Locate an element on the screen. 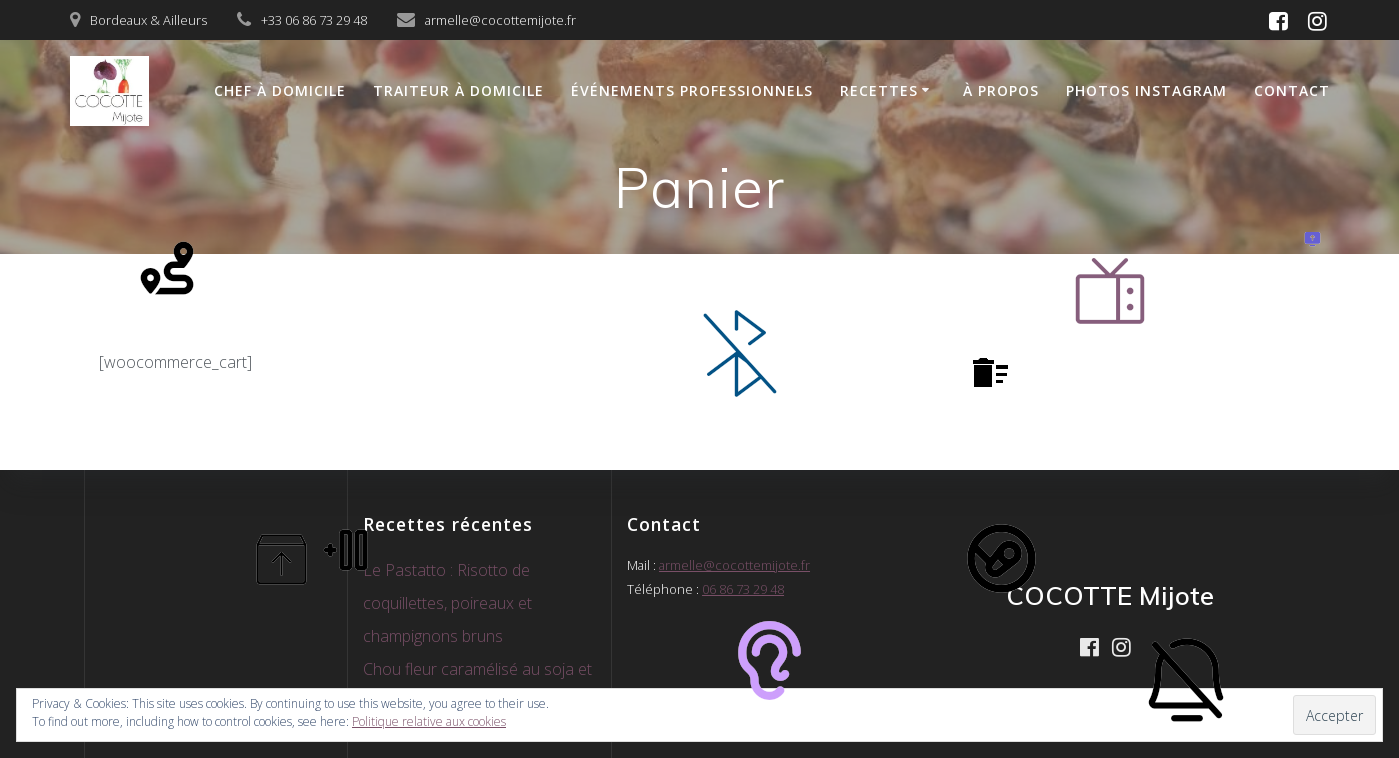 The image size is (1399, 758). upload files to storage is located at coordinates (281, 559).